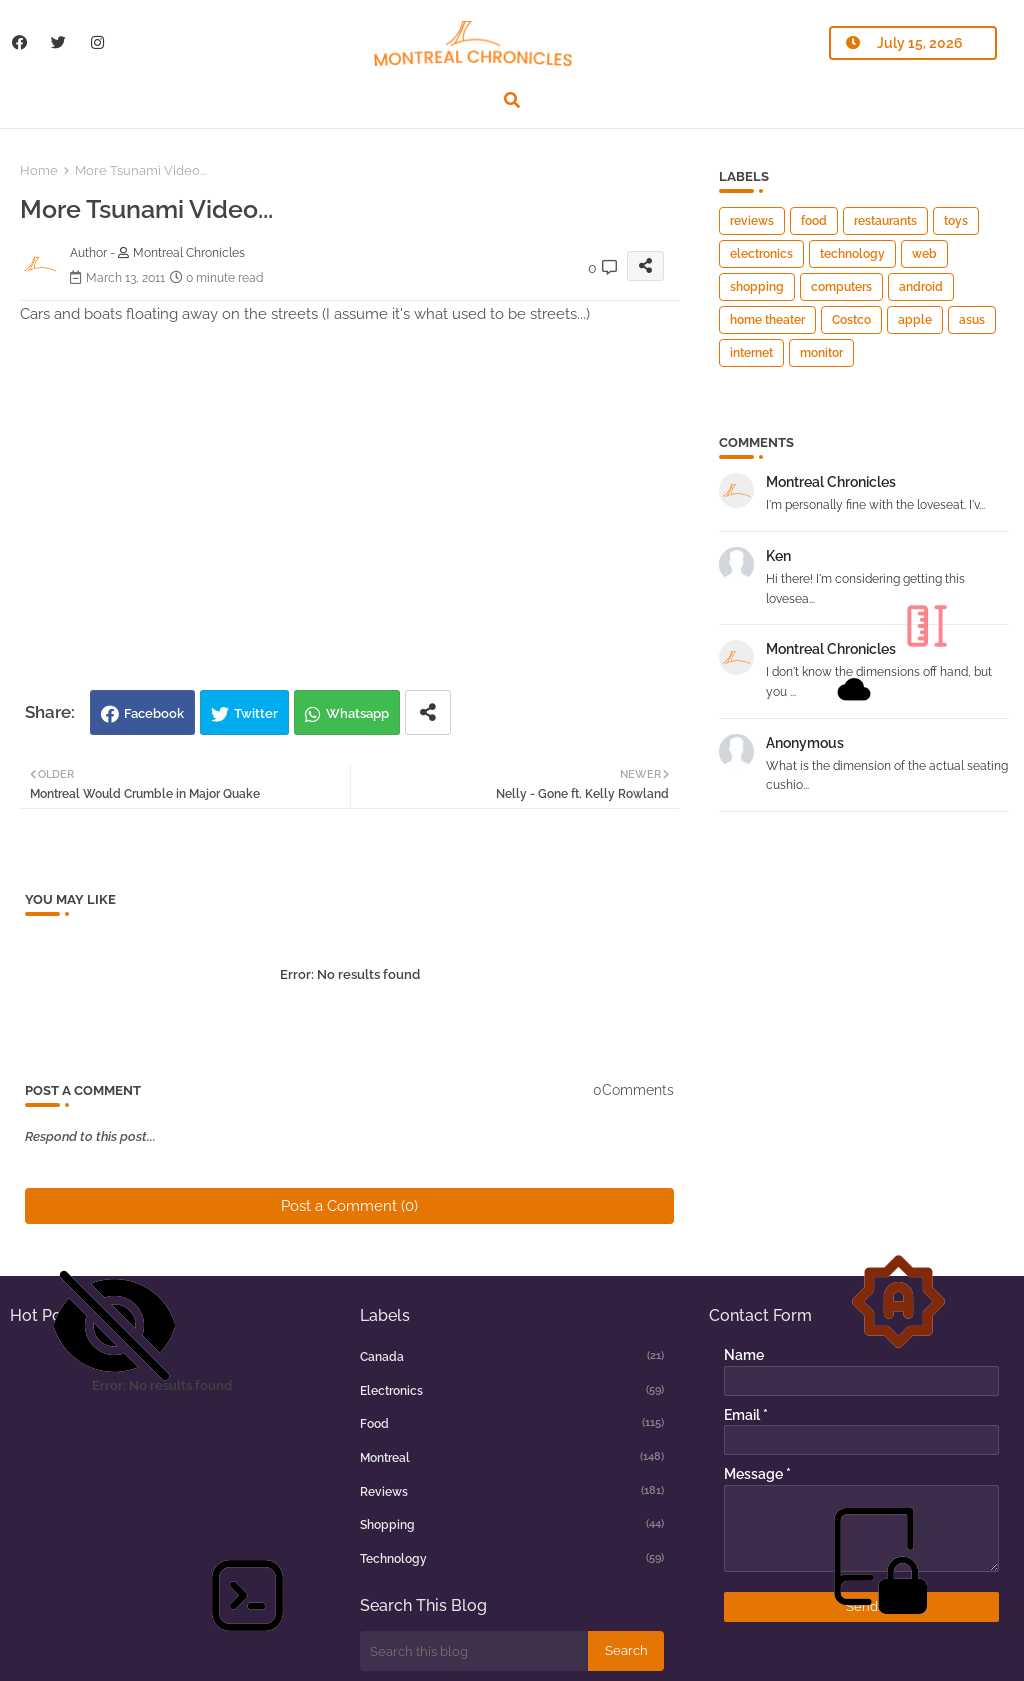 The height and width of the screenshot is (1681, 1024). Describe the element at coordinates (926, 626) in the screenshot. I see `measure dimensions or distances` at that location.